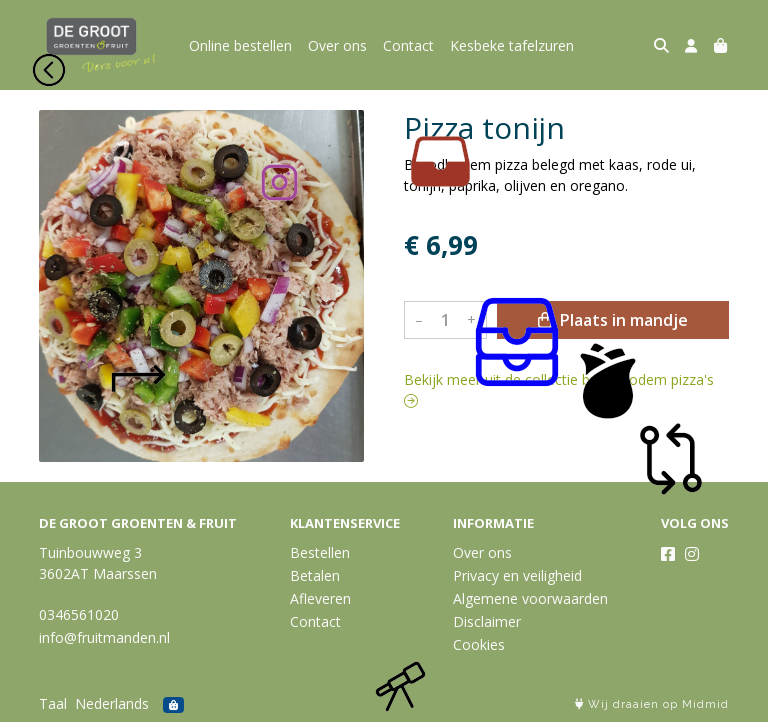 The height and width of the screenshot is (722, 768). Describe the element at coordinates (517, 342) in the screenshot. I see `view stacked file trays or inbox` at that location.